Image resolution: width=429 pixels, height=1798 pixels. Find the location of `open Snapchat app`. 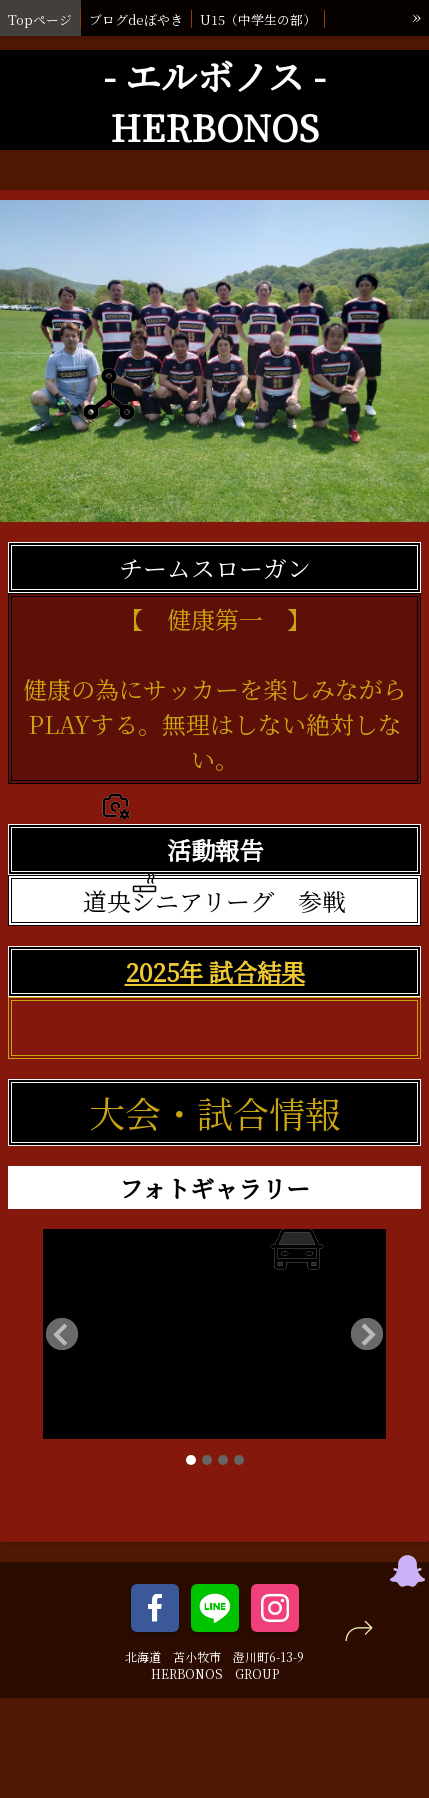

open Snapchat app is located at coordinates (407, 1571).